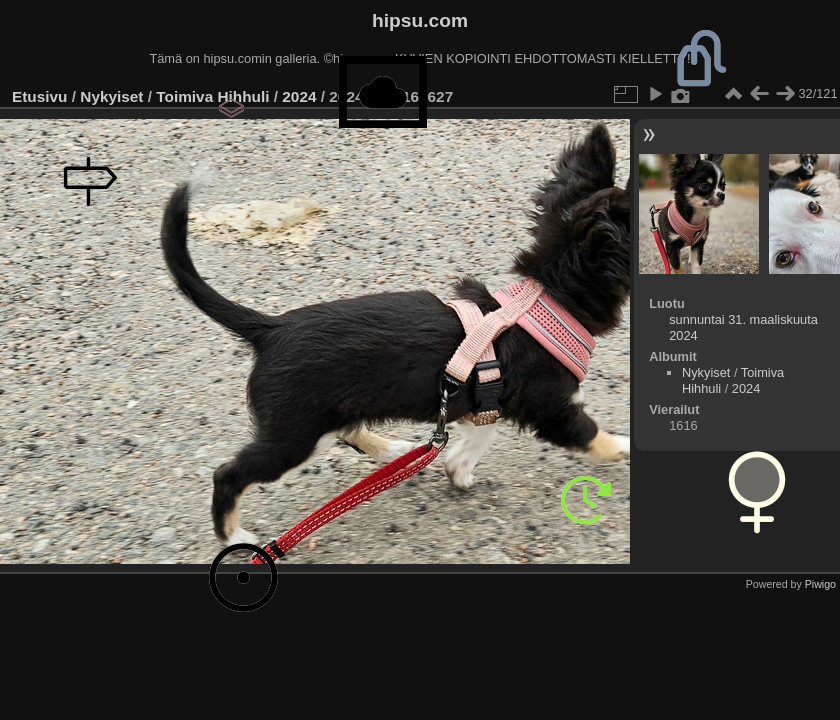 Image resolution: width=840 pixels, height=720 pixels. Describe the element at coordinates (383, 92) in the screenshot. I see `access daydream or screen saver settings` at that location.